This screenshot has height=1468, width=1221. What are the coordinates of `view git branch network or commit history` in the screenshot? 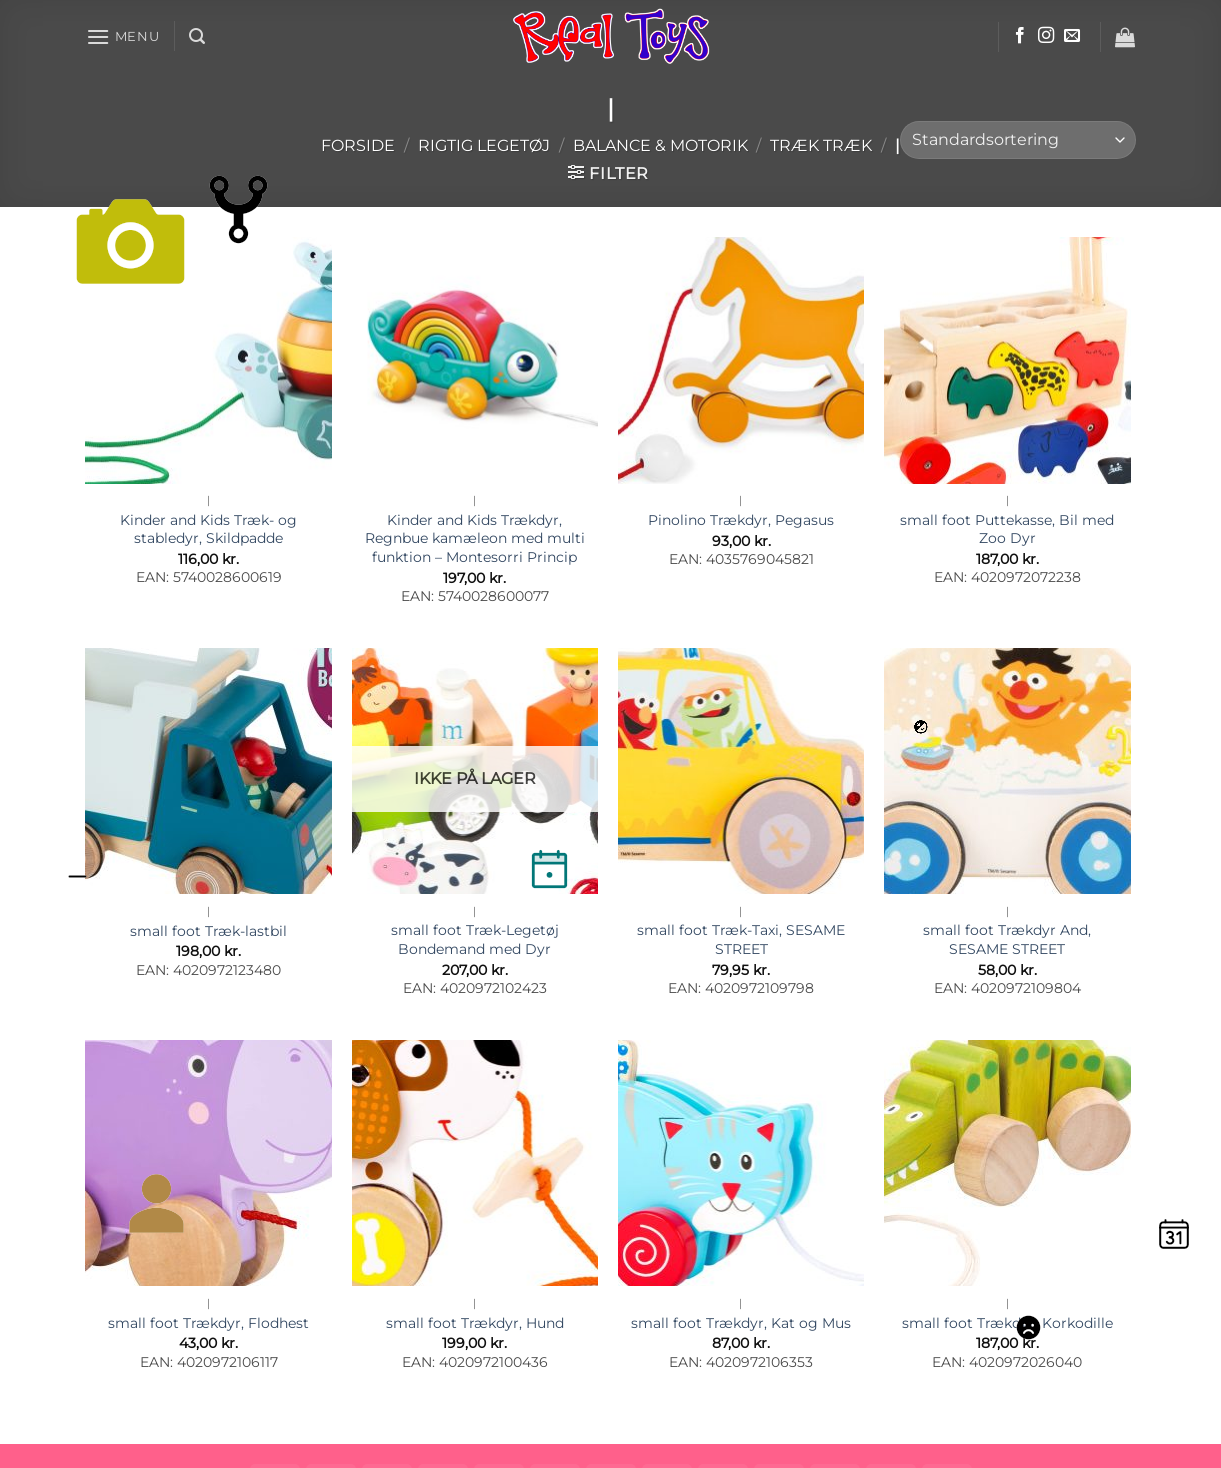 It's located at (238, 209).